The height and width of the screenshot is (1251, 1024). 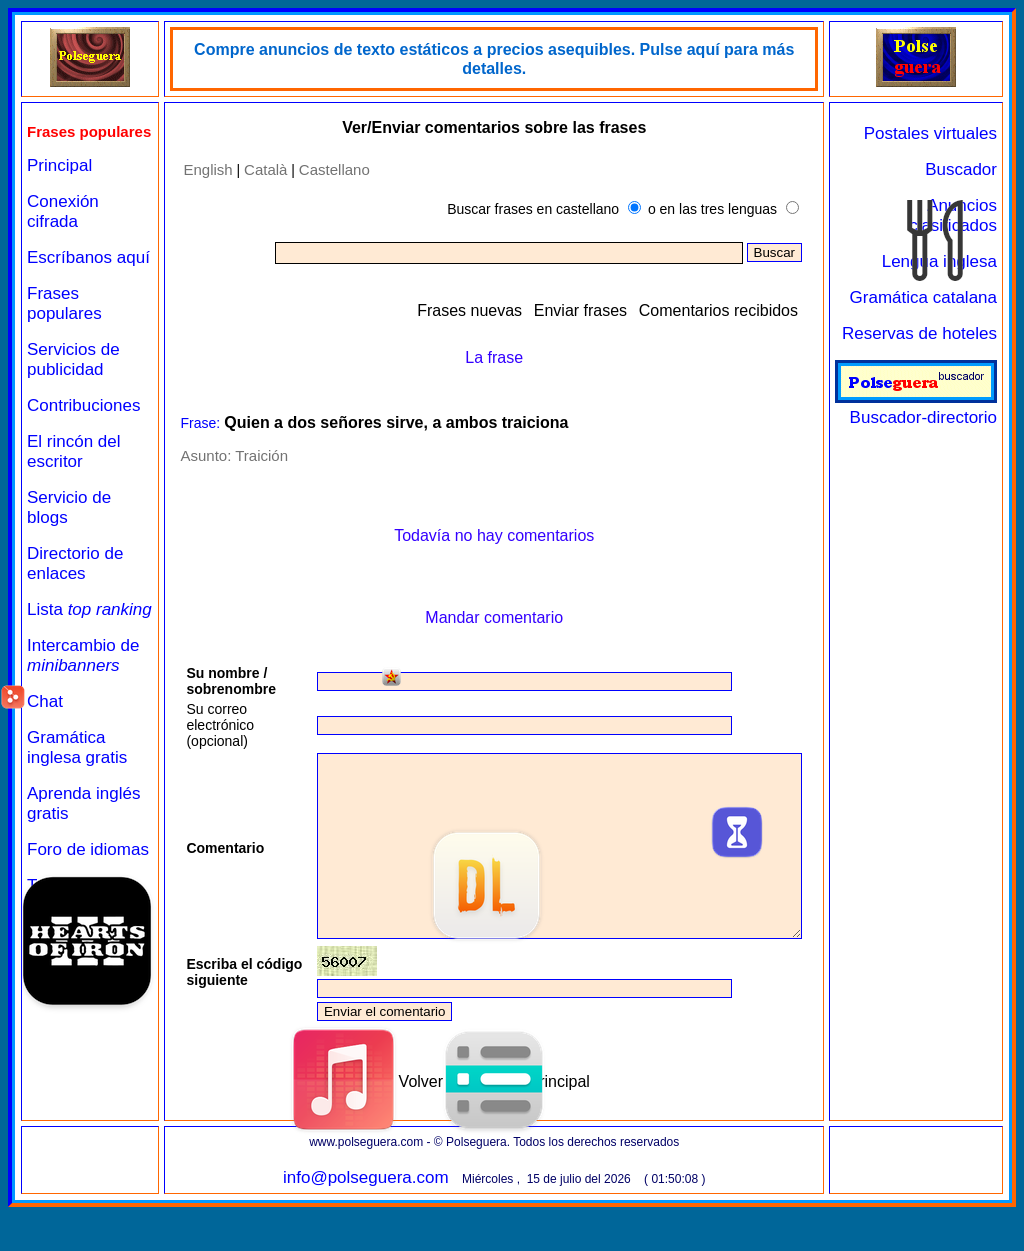 What do you see at coordinates (87, 941) in the screenshot?
I see `launch Hearts of Iron 3 strategy game` at bounding box center [87, 941].